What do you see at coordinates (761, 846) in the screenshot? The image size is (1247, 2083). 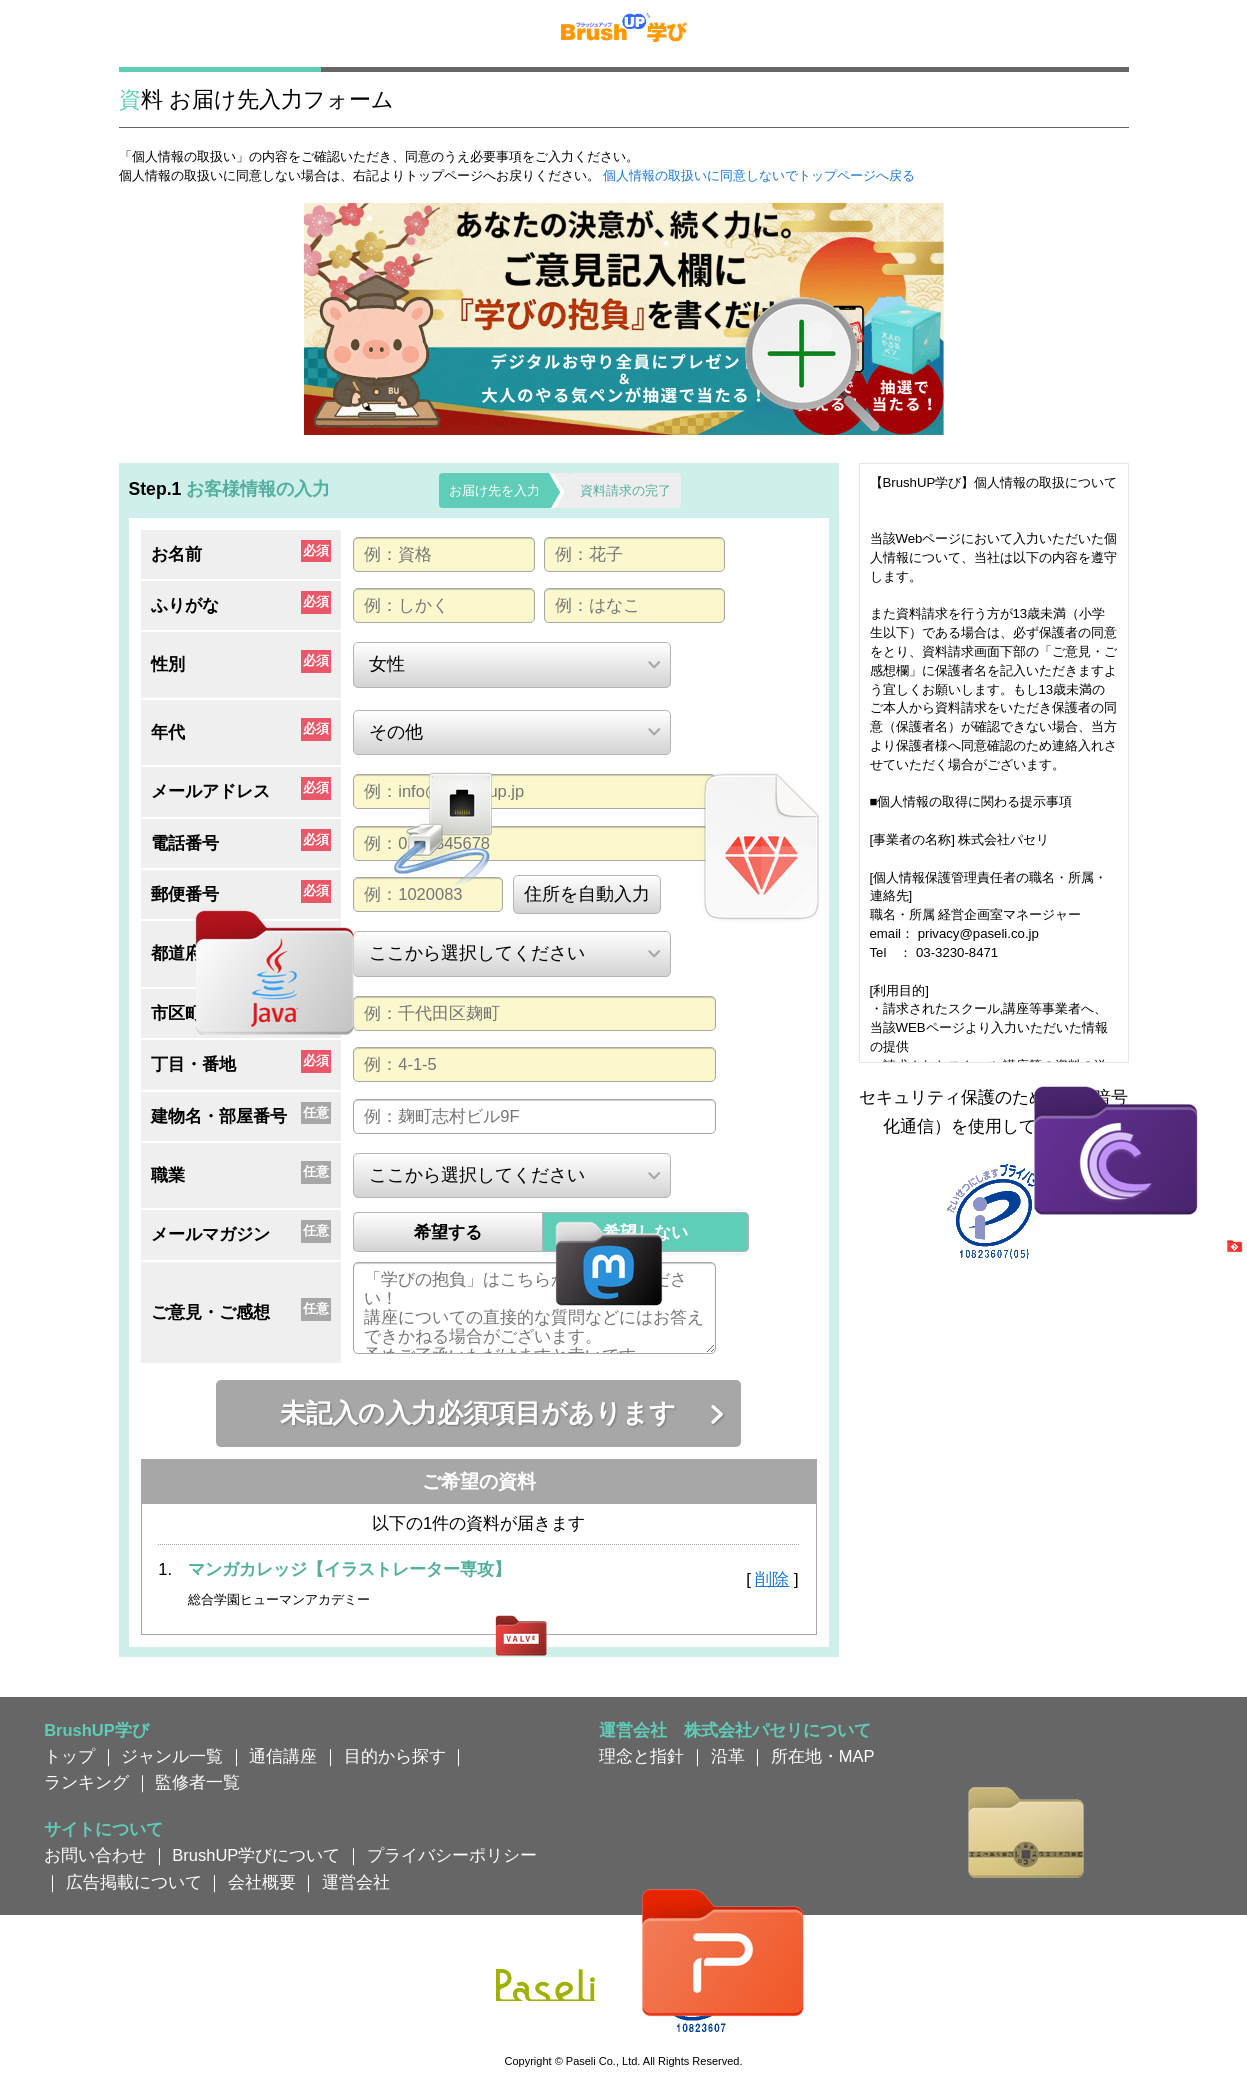 I see `a ruby programming language source file` at bounding box center [761, 846].